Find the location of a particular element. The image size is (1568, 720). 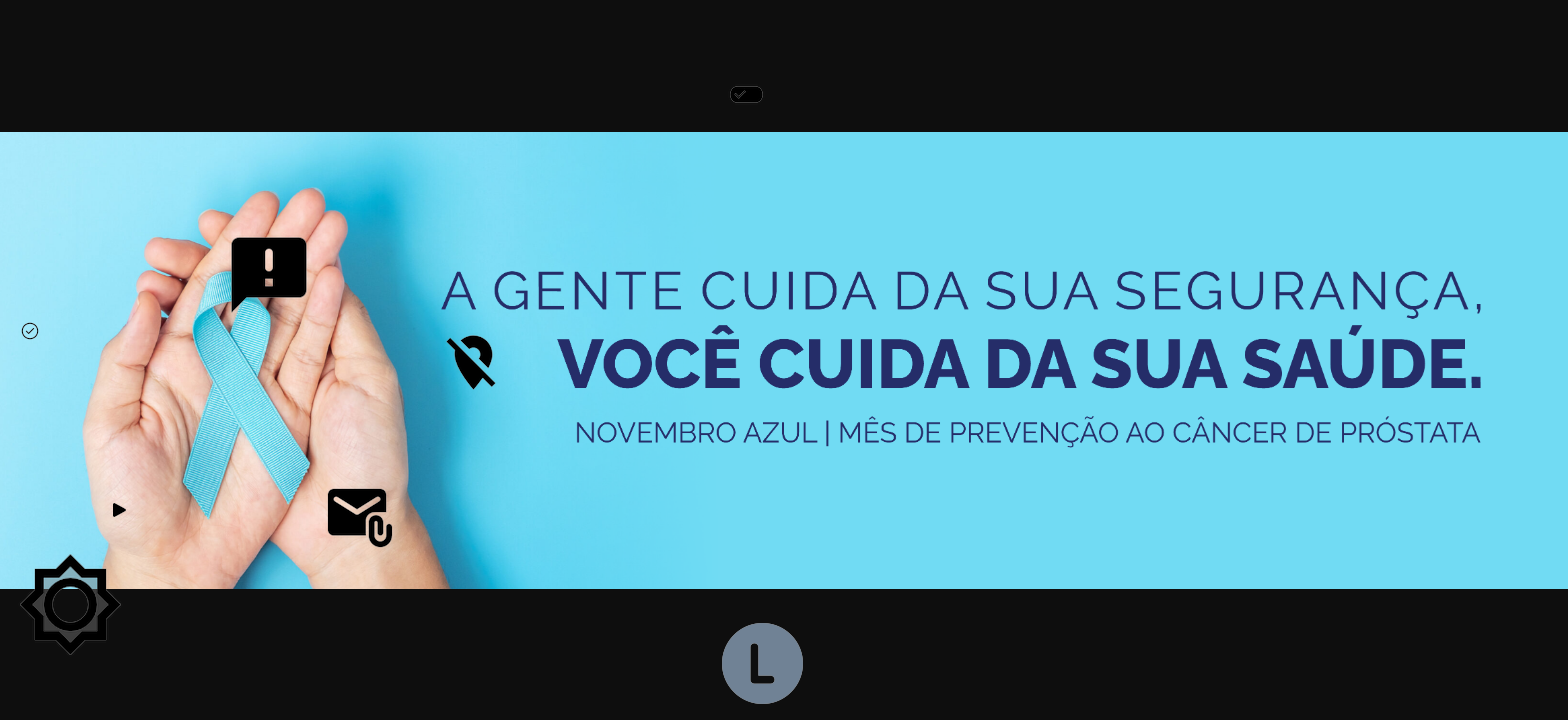

decrease screen brightness is located at coordinates (70, 604).